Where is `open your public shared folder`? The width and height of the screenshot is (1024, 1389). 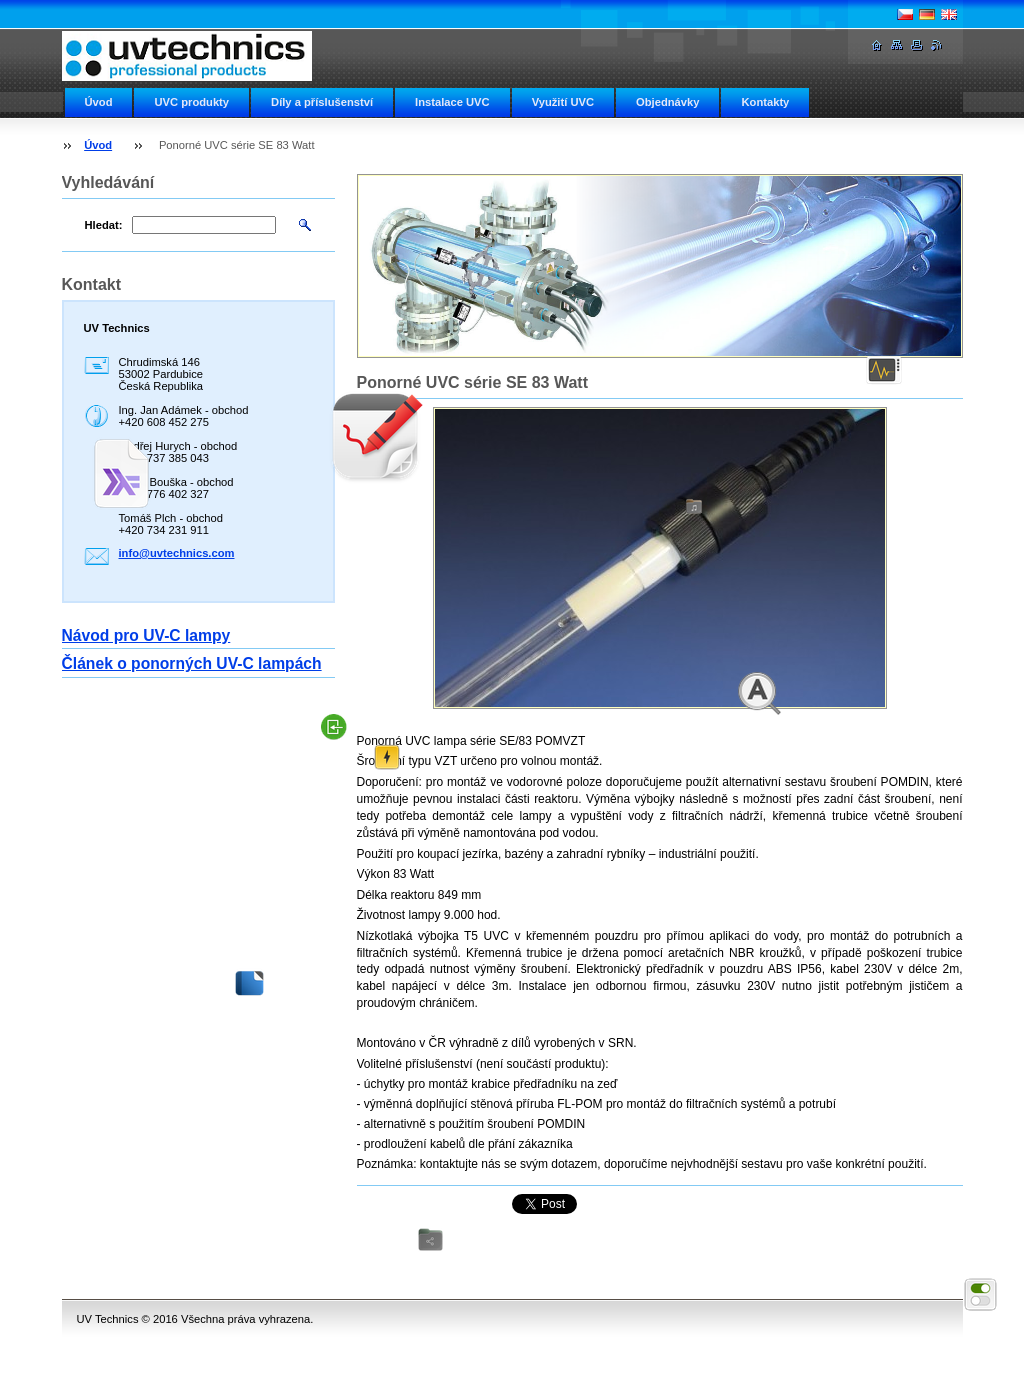
open your public shared folder is located at coordinates (430, 1239).